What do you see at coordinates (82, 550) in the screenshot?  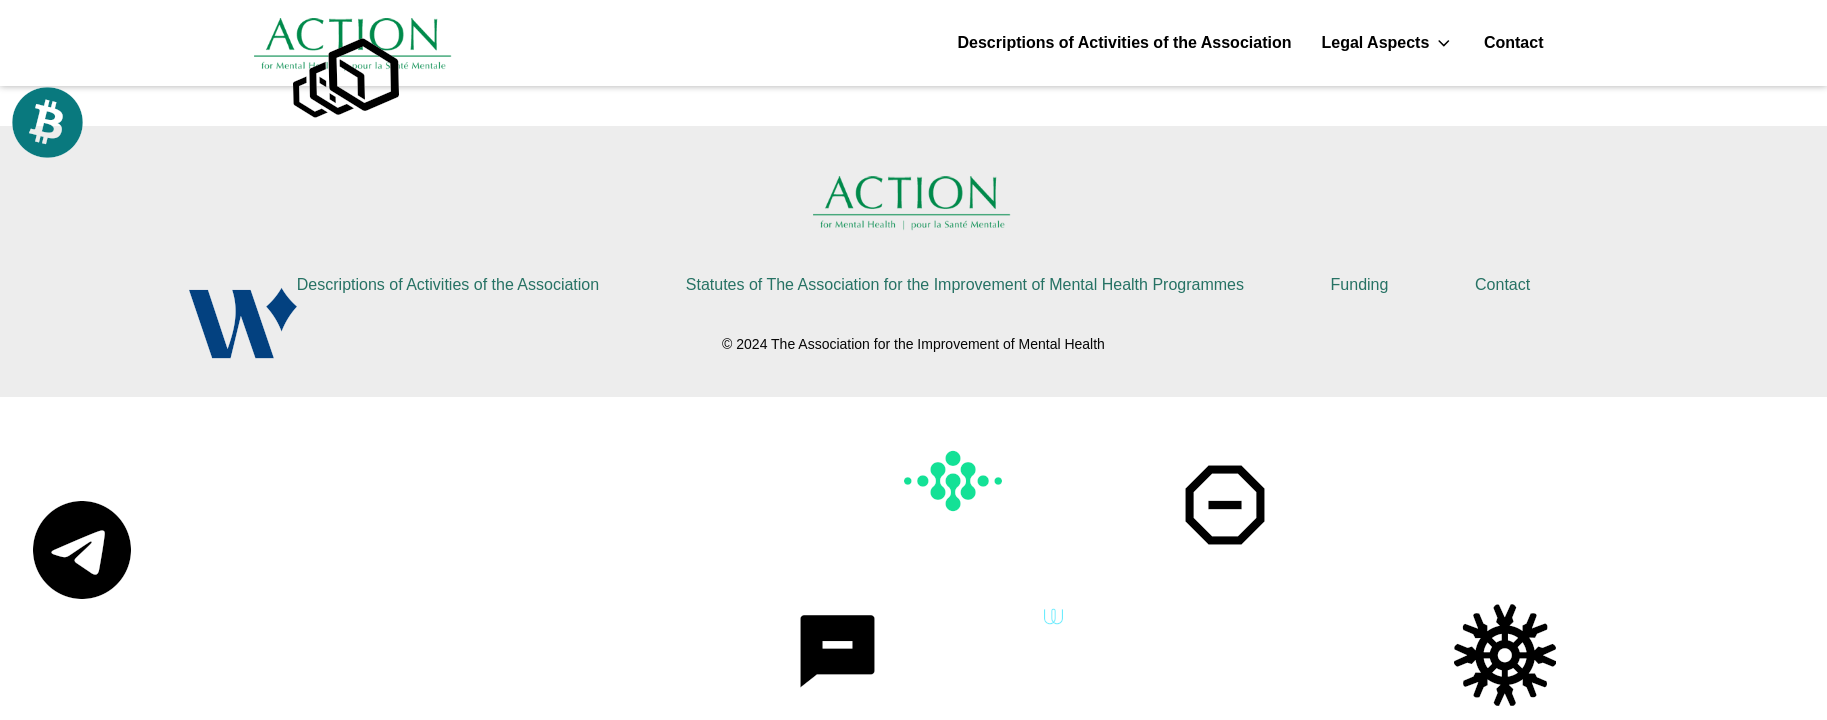 I see `open Telegram messaging app` at bounding box center [82, 550].